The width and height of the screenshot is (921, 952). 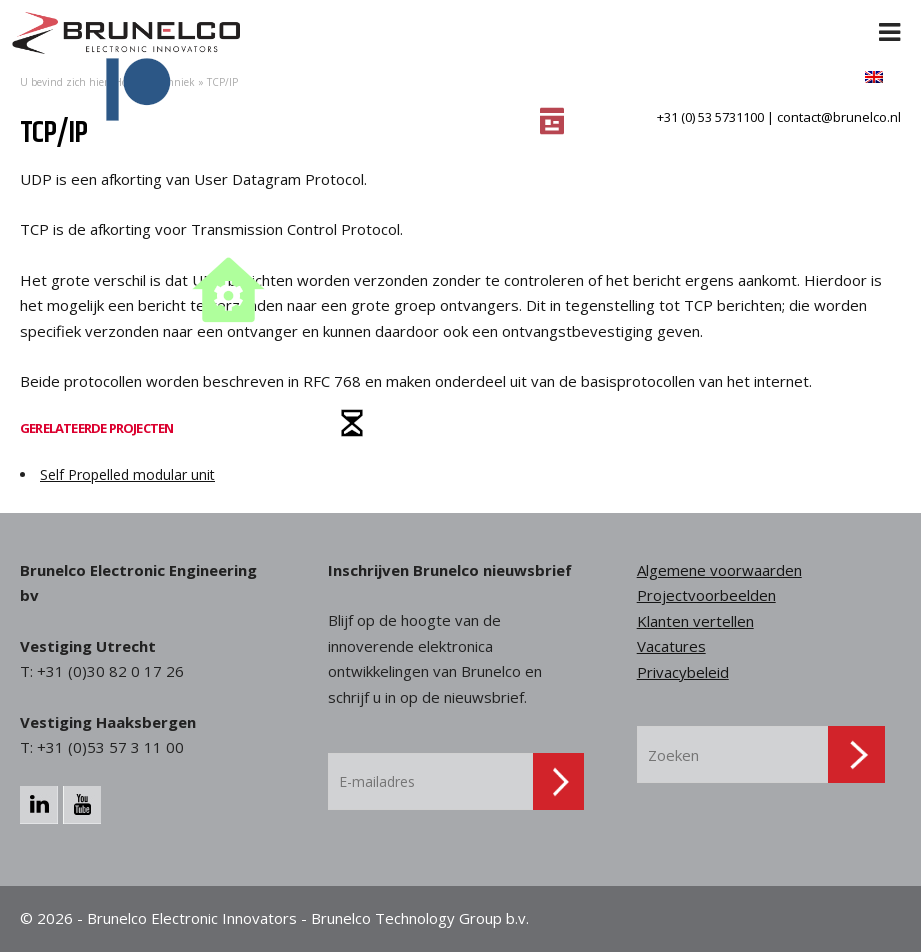 I want to click on indicates a process is in progress or loading, so click(x=352, y=423).